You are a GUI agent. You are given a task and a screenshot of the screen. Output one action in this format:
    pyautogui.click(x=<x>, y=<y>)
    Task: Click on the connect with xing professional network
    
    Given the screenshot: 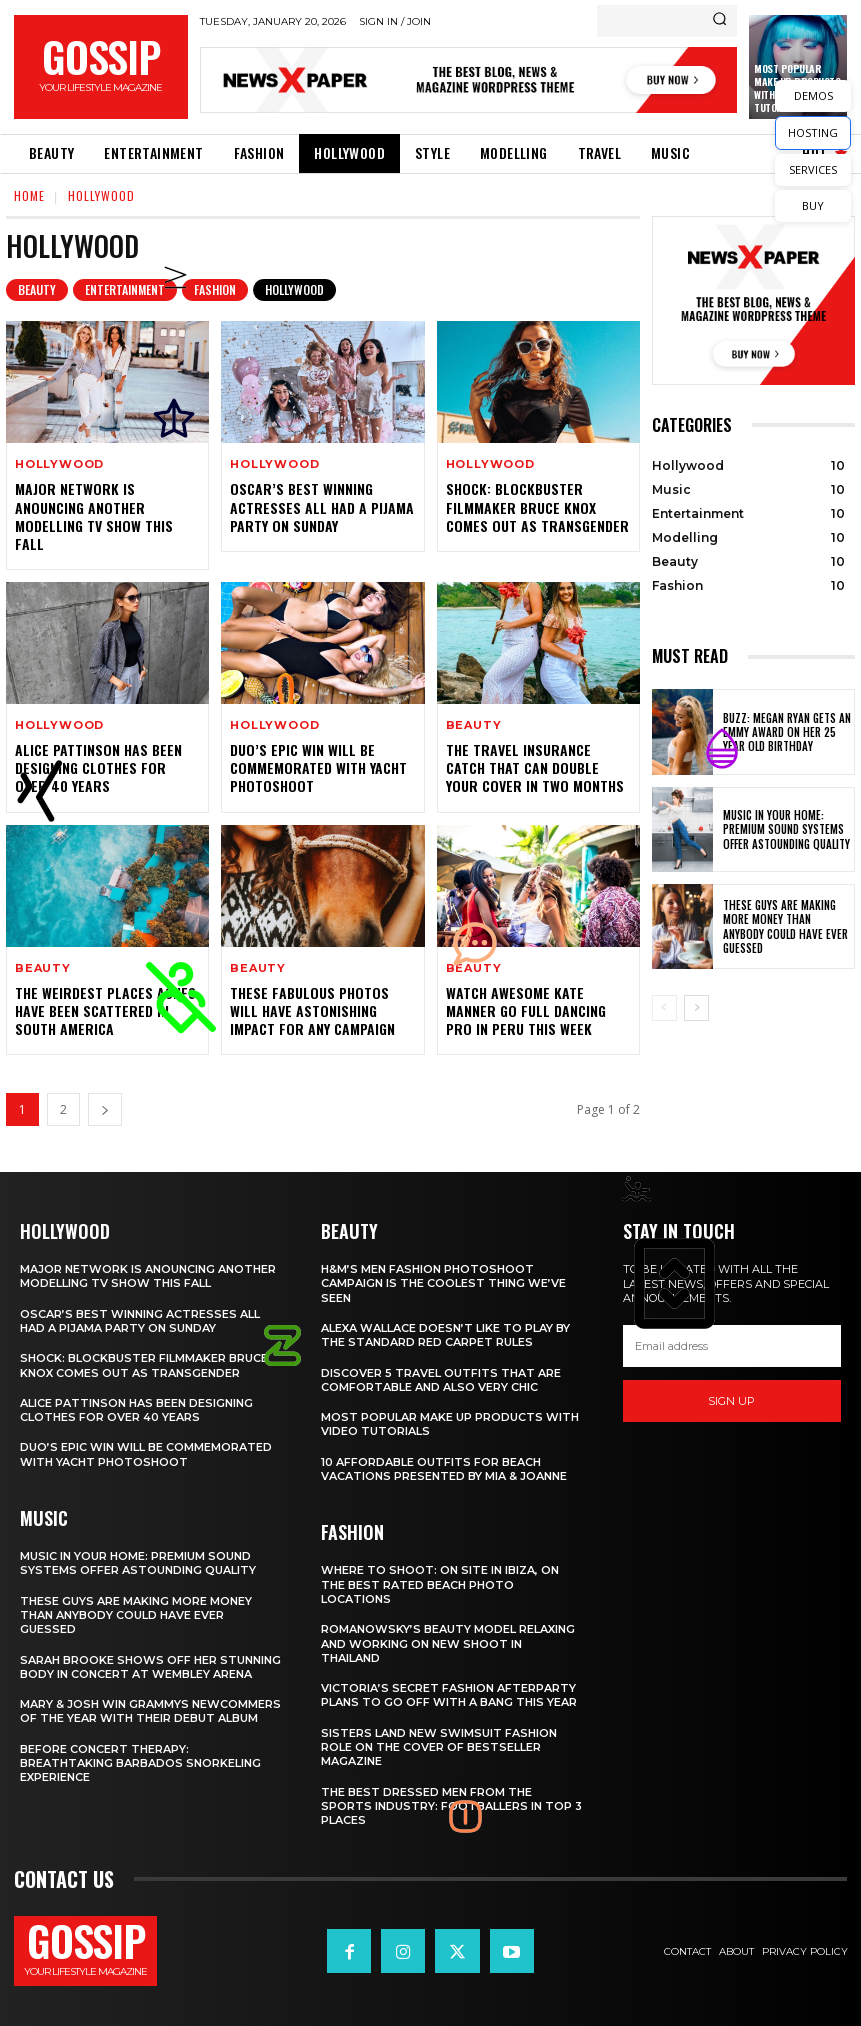 What is the action you would take?
    pyautogui.click(x=39, y=791)
    